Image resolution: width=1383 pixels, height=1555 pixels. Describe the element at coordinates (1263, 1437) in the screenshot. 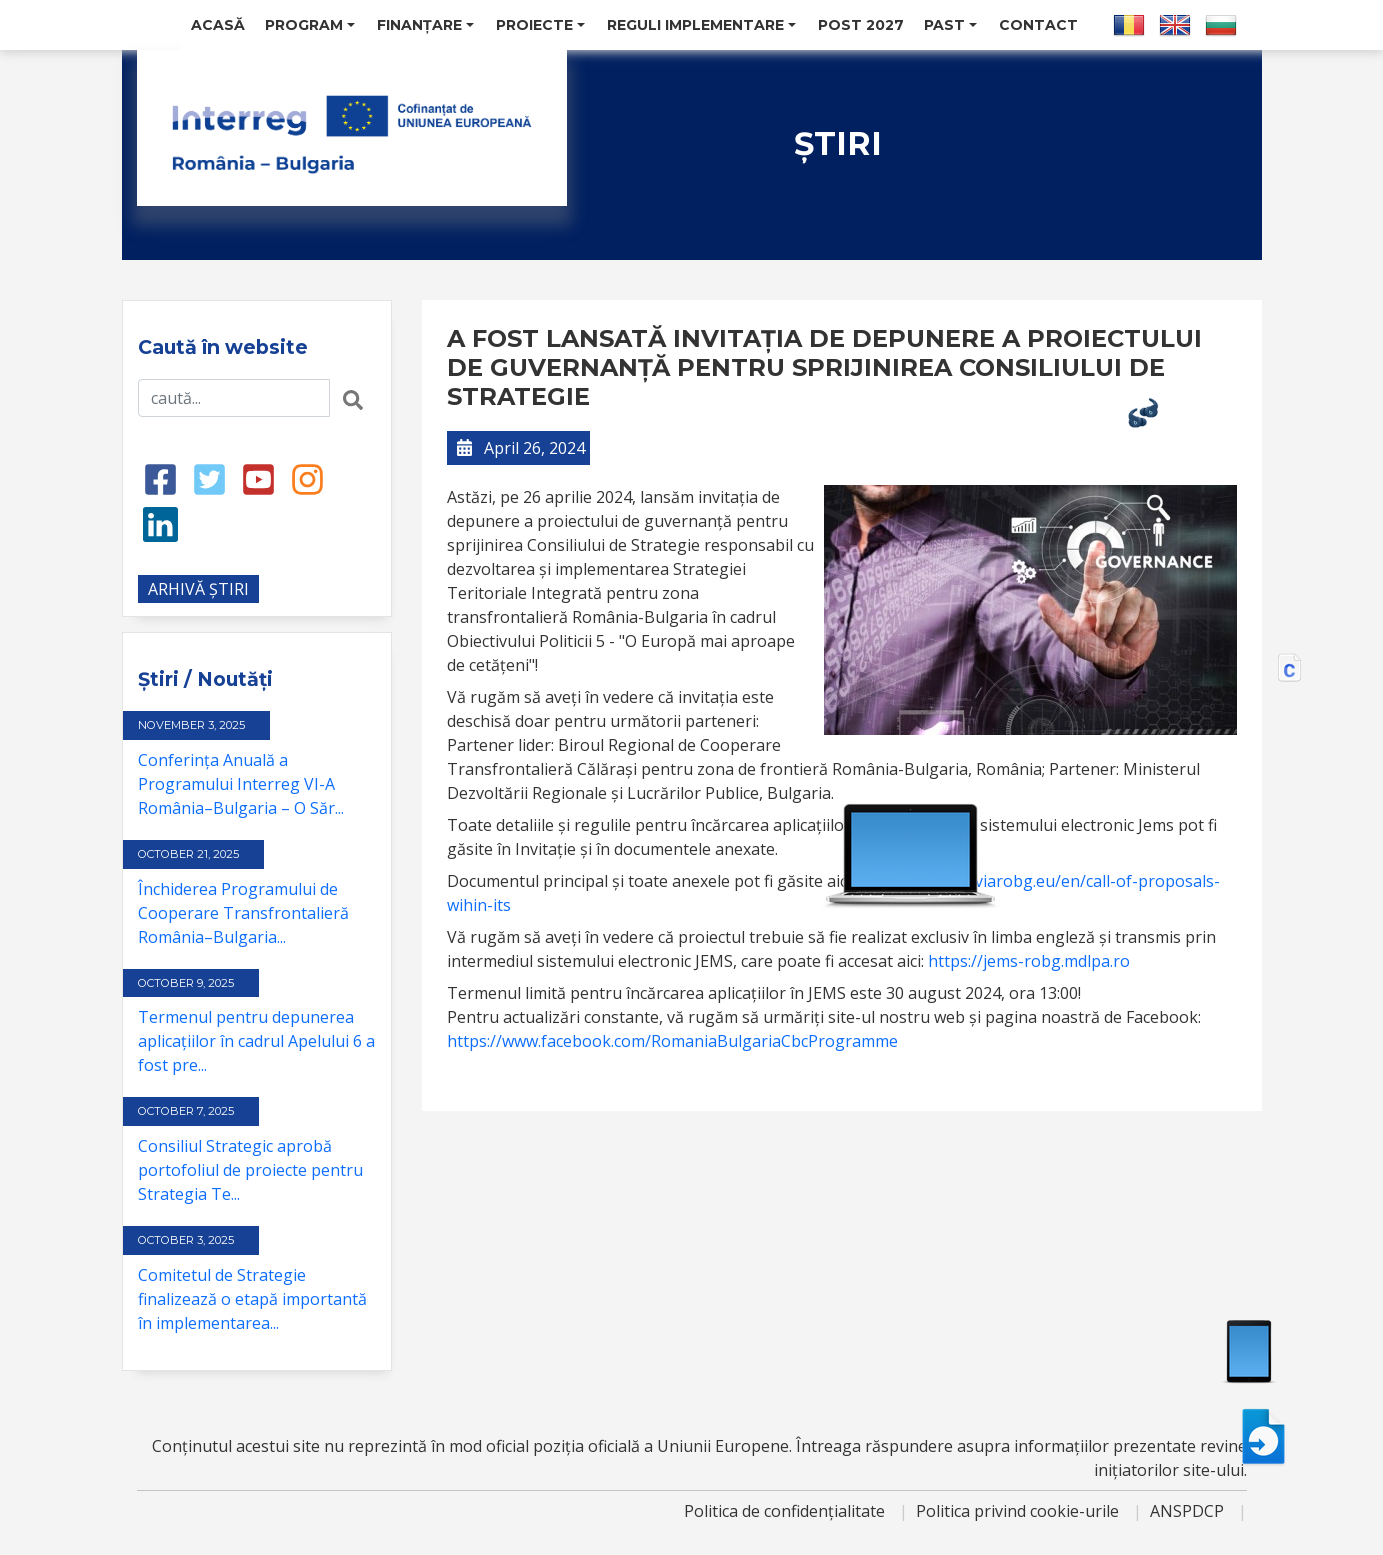

I see `a gdscript source code file` at that location.